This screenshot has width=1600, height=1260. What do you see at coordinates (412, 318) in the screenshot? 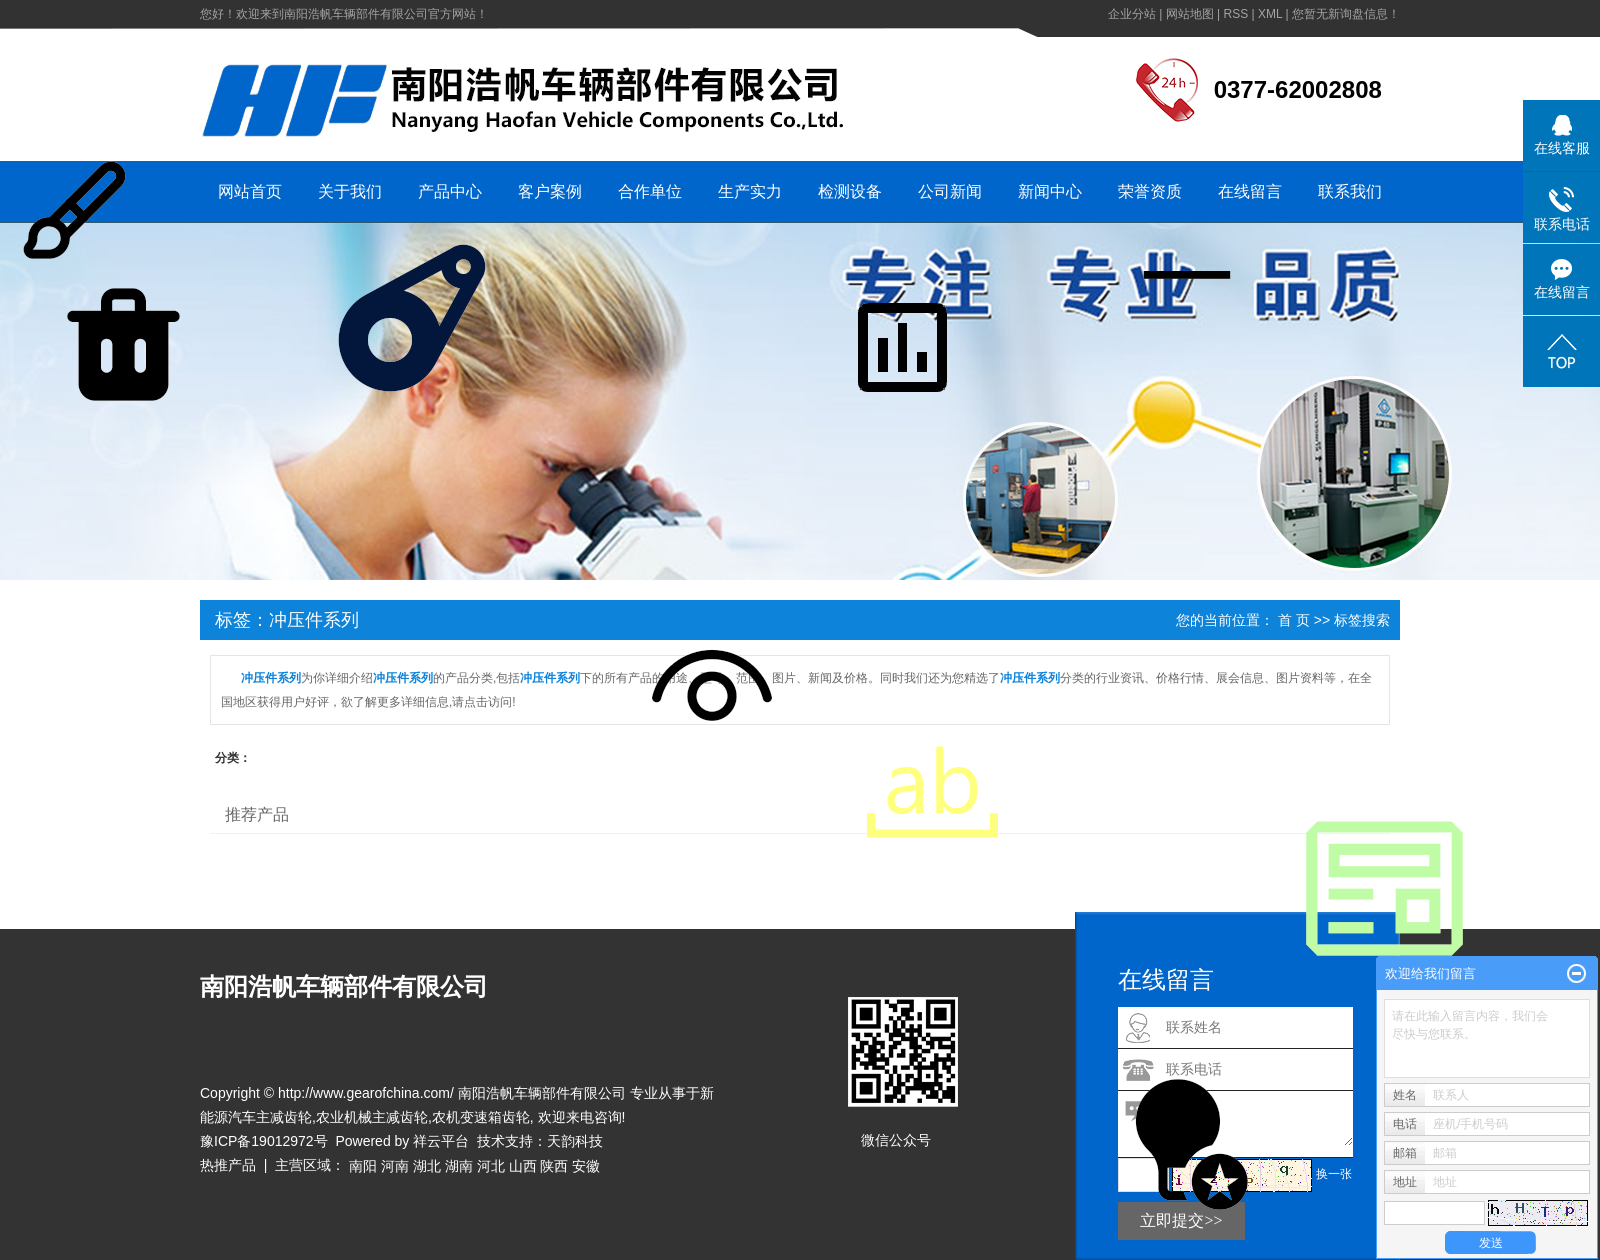
I see `view or manage digital assets` at bounding box center [412, 318].